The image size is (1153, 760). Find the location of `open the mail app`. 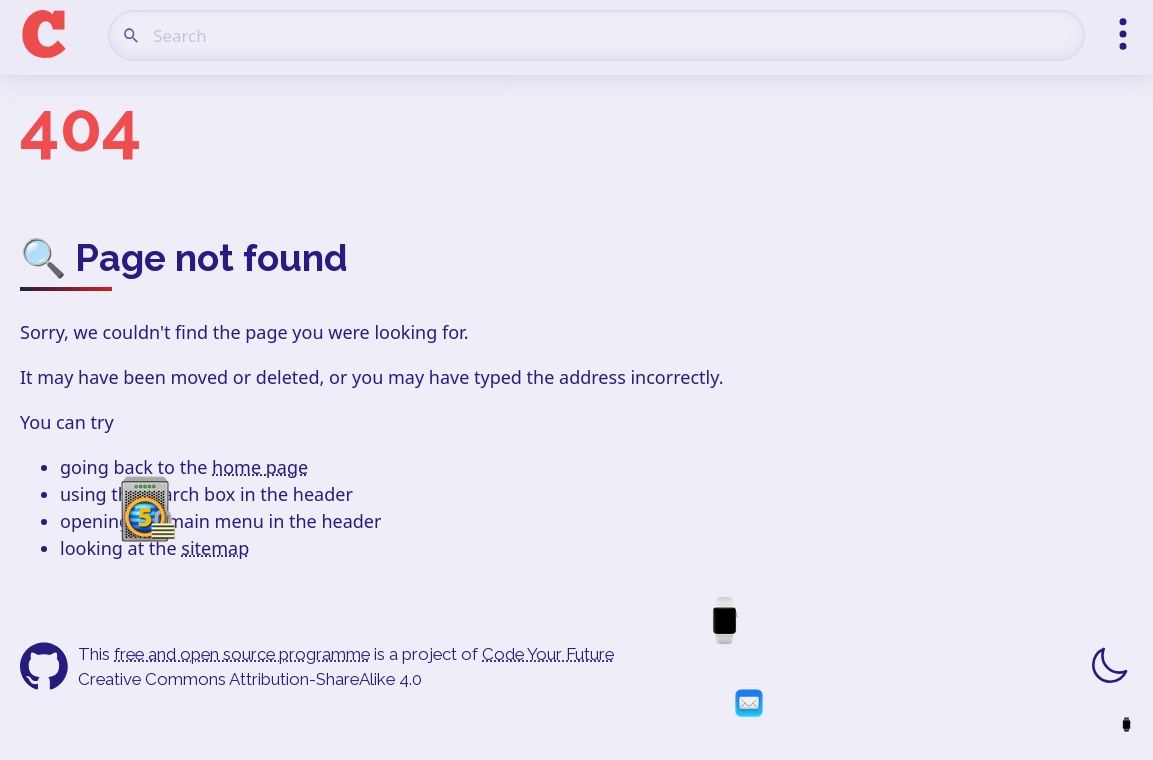

open the mail app is located at coordinates (749, 703).